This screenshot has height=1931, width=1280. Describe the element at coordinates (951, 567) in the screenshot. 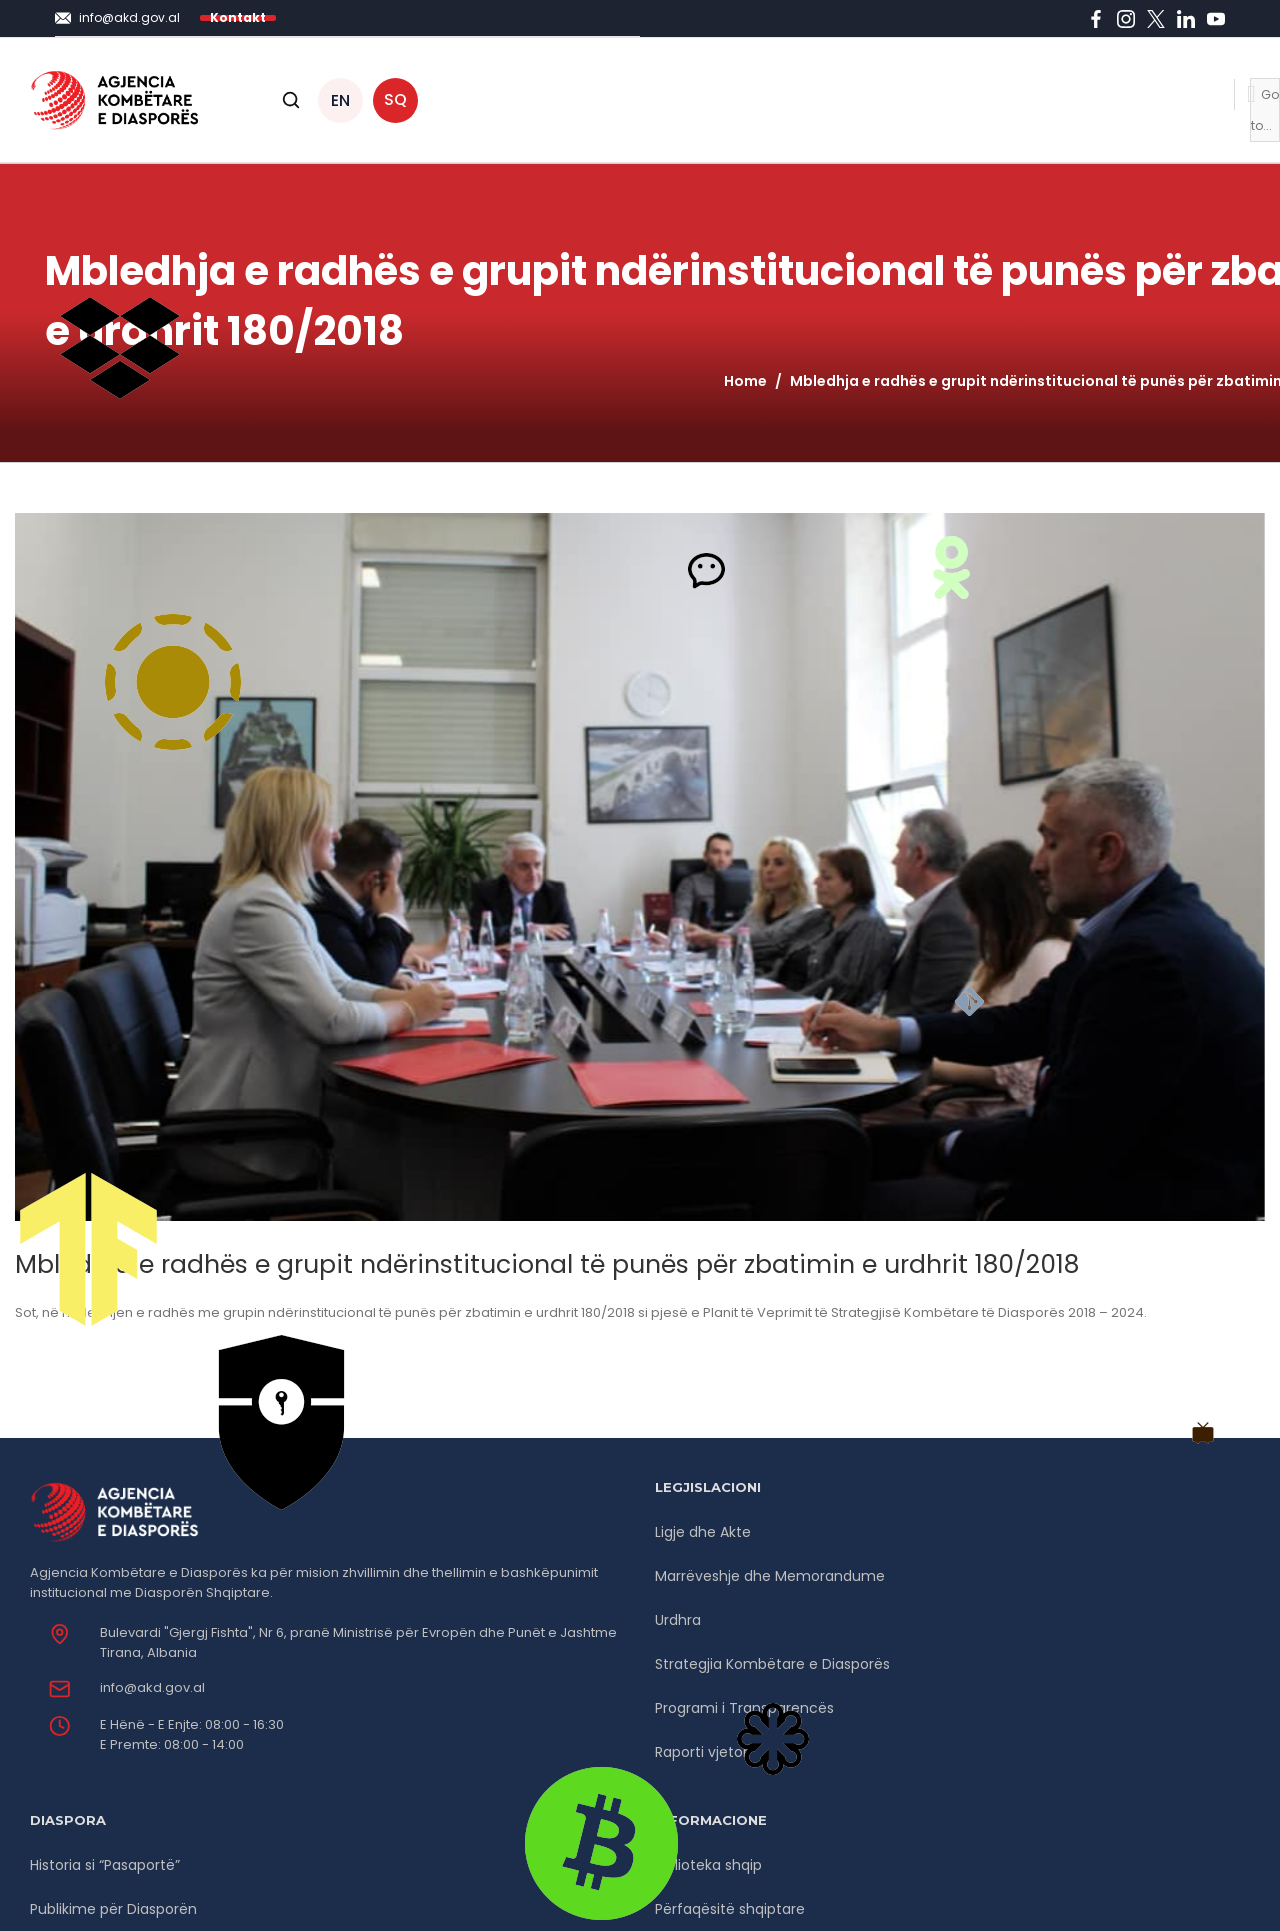

I see `open odnoklassniki social network` at that location.